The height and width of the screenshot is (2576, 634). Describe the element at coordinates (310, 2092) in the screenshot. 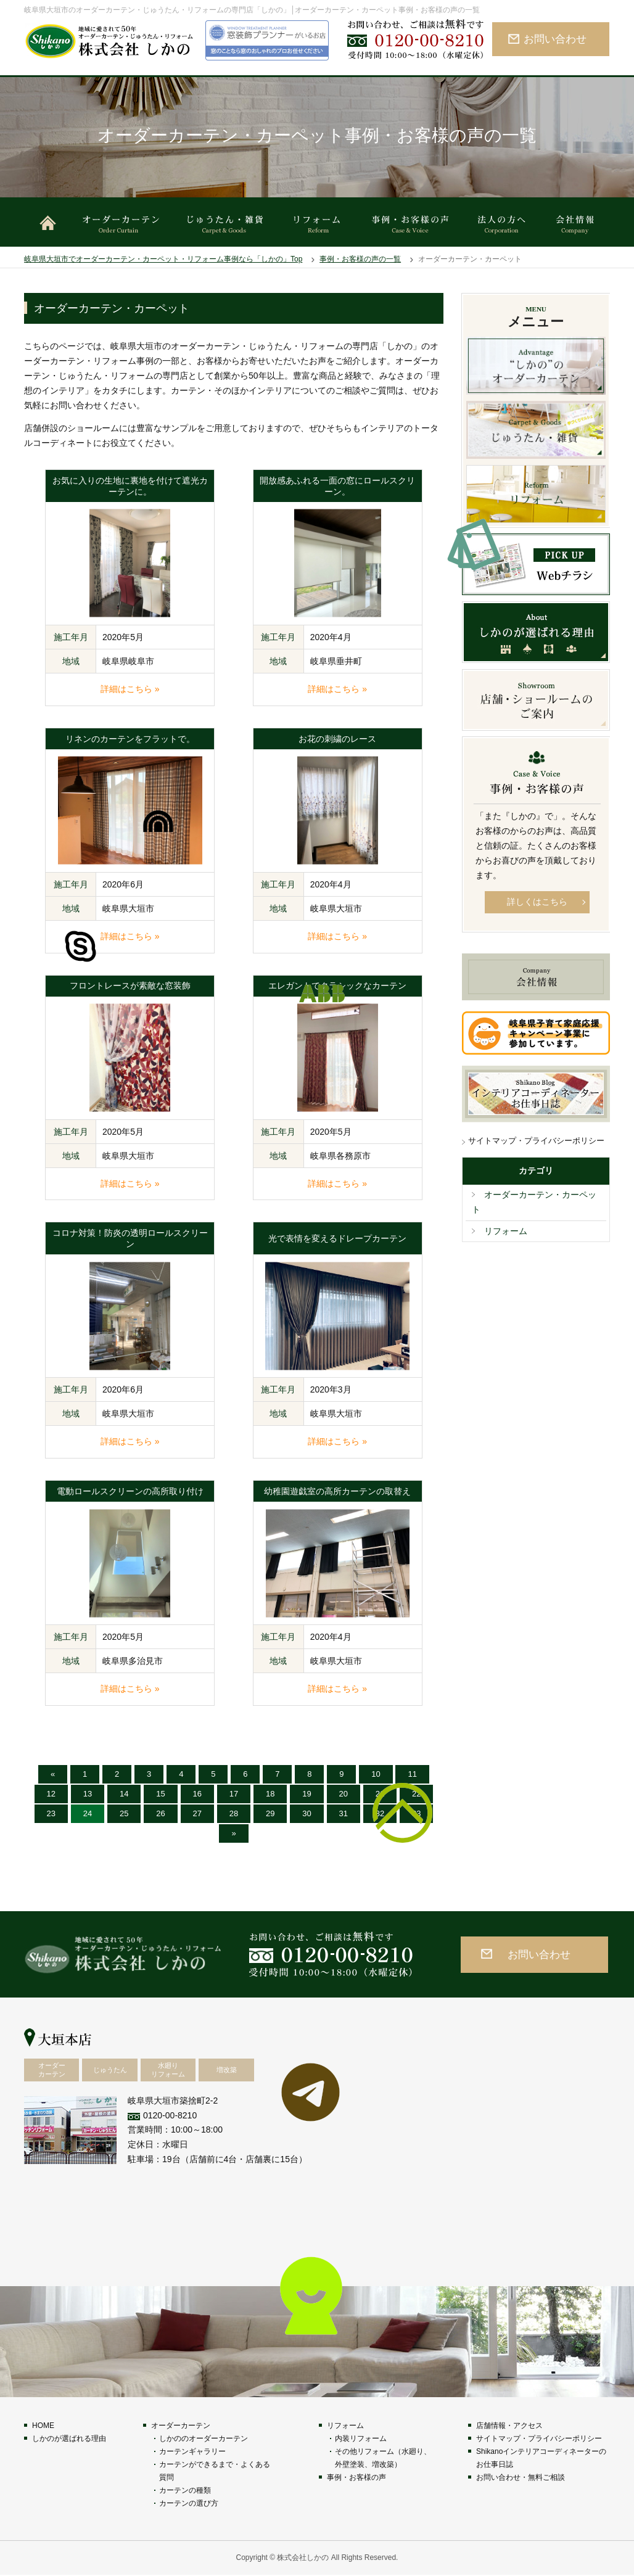

I see `open Telegram messaging app` at that location.